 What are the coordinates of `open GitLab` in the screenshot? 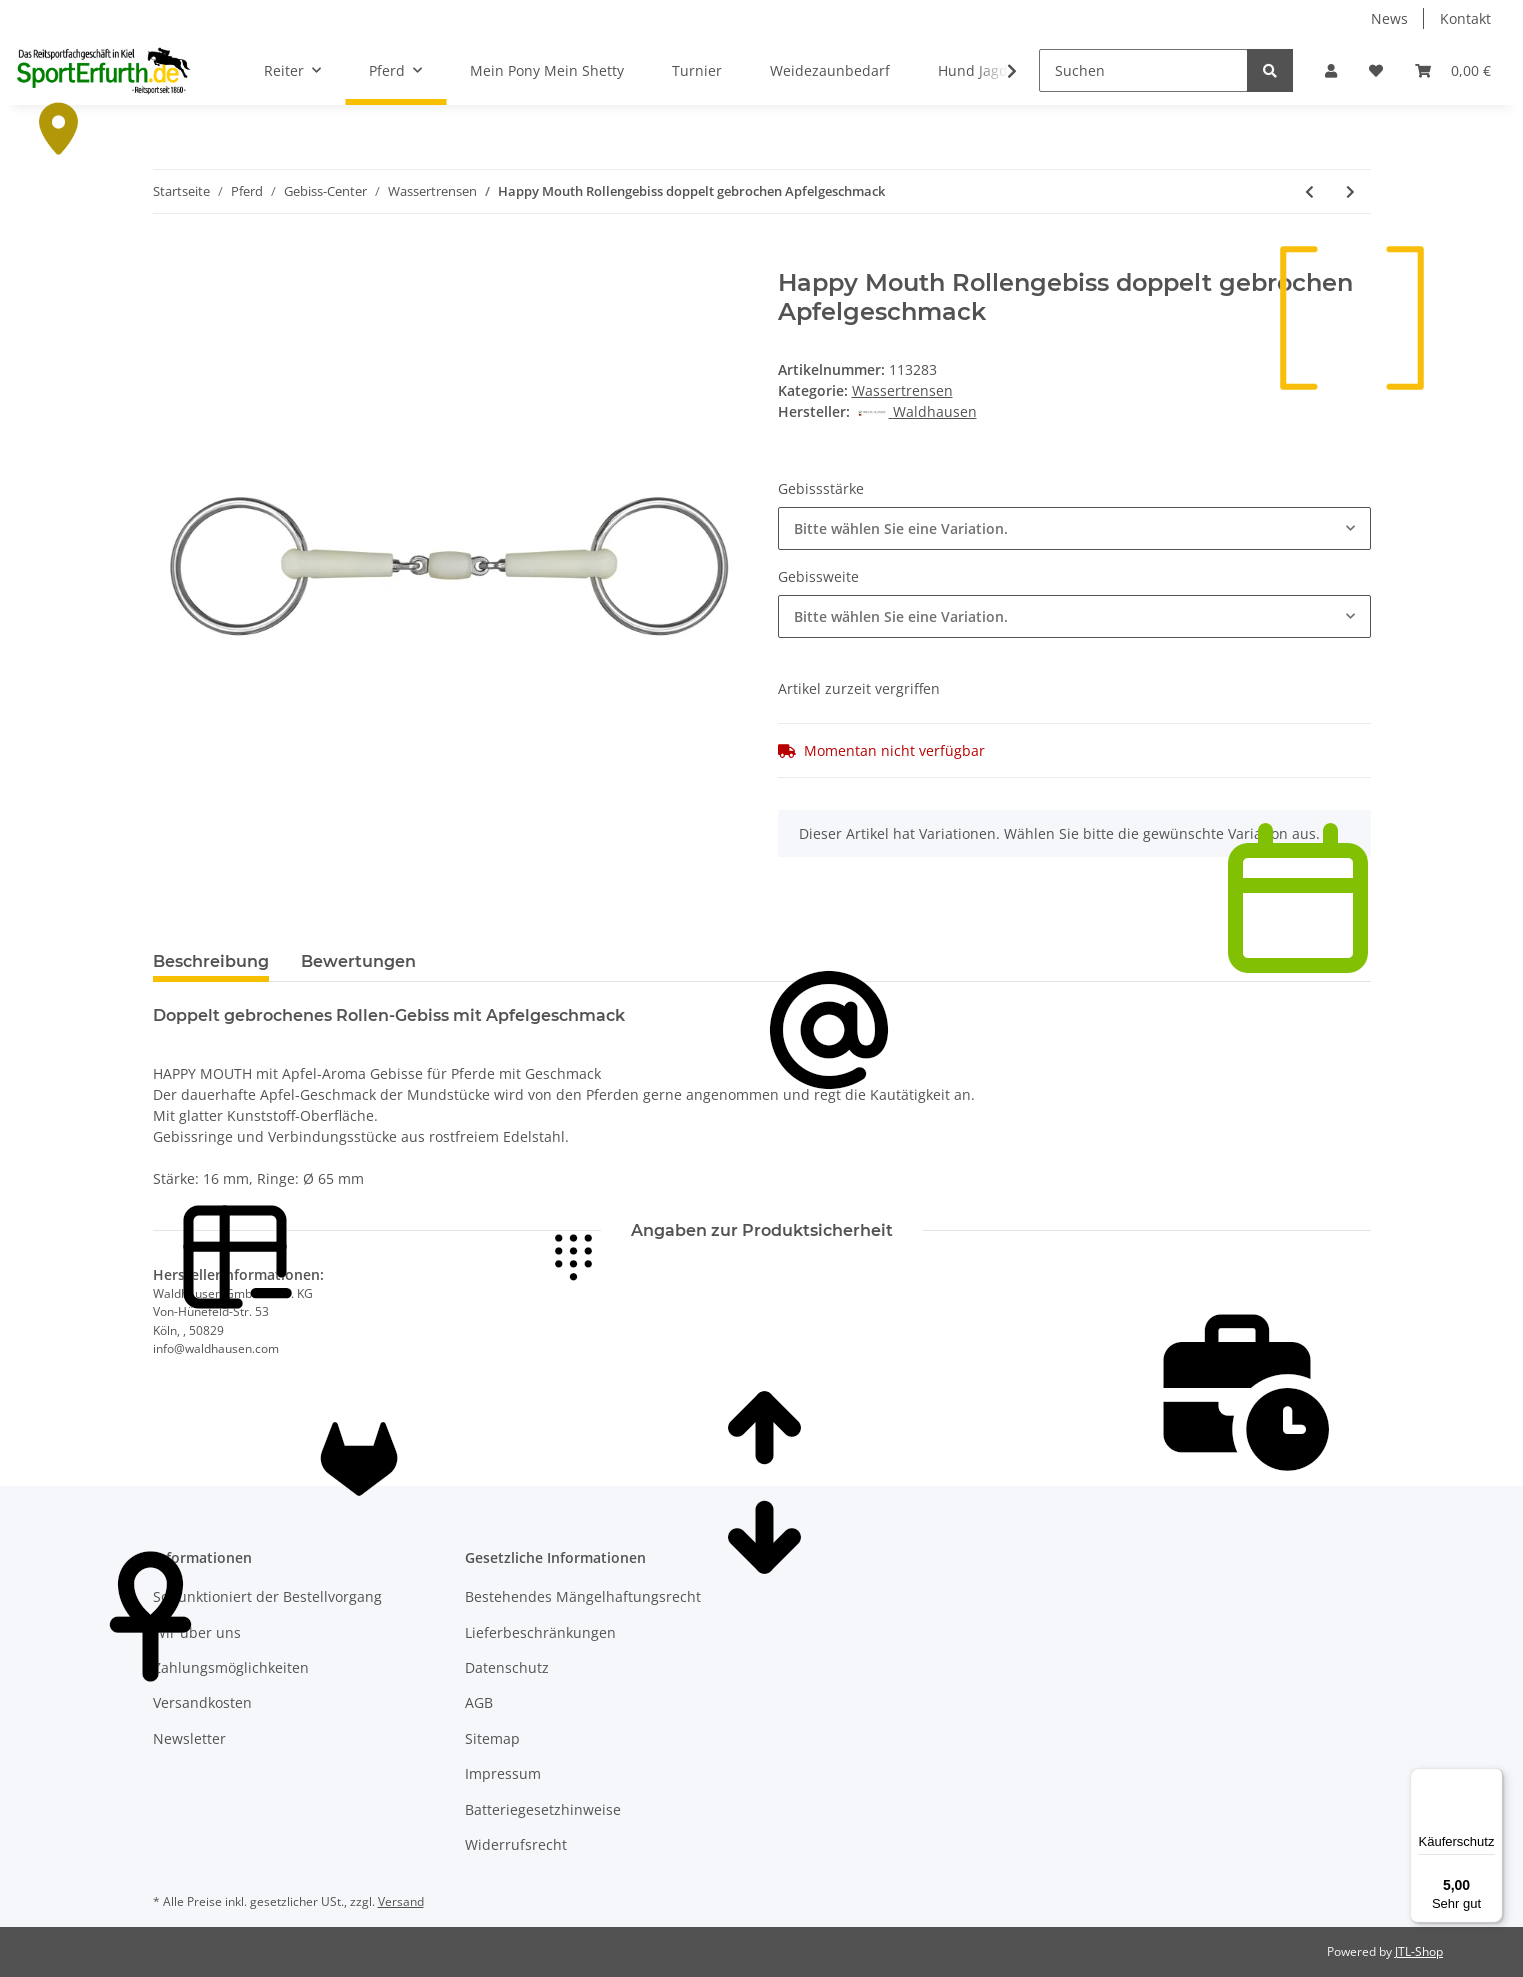 It's located at (359, 1459).